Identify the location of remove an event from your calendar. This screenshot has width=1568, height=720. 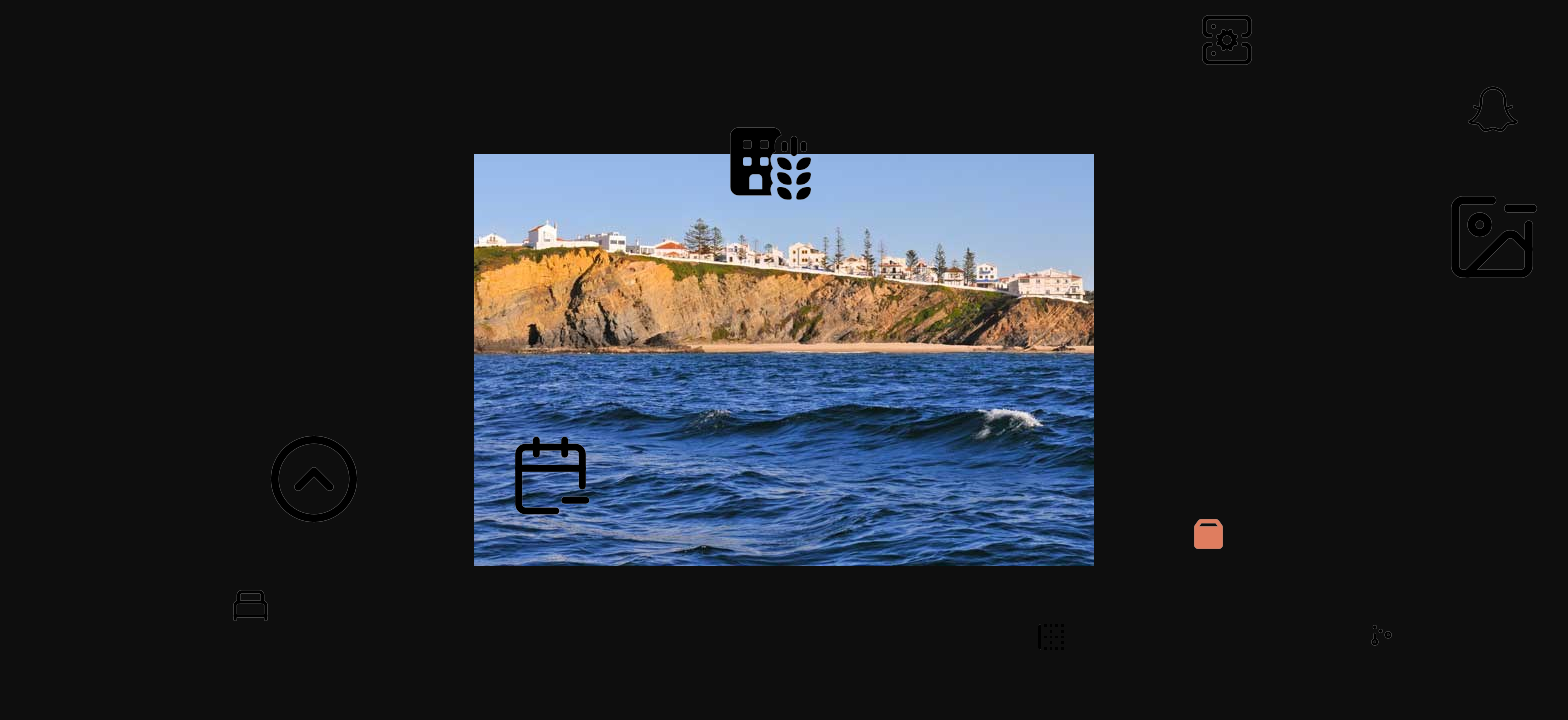
(550, 475).